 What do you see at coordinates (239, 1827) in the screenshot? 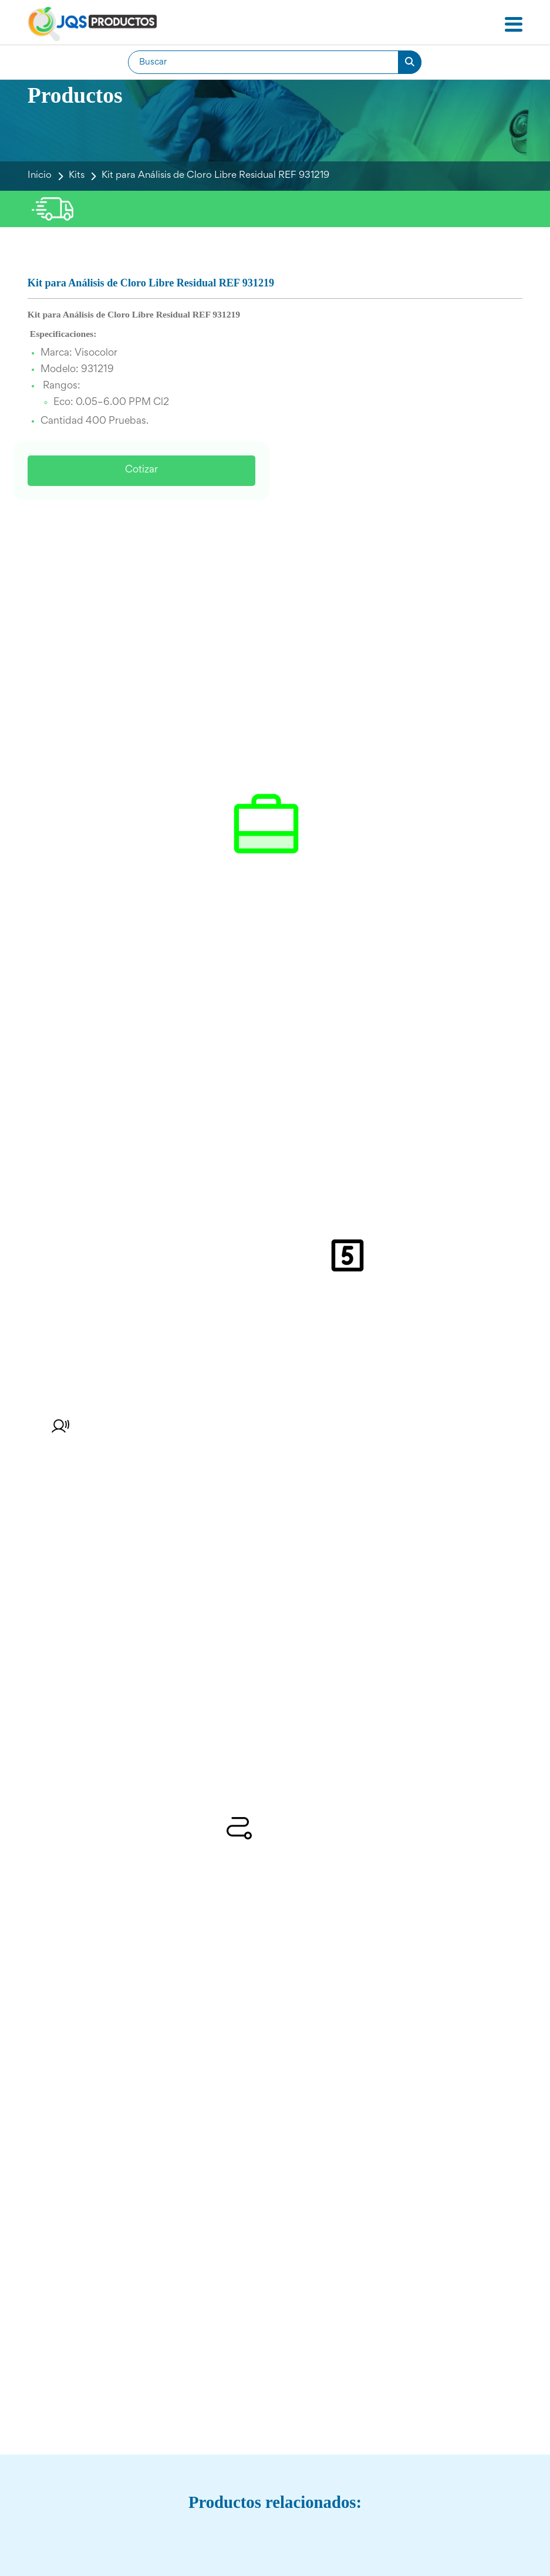
I see `view or edit a route path` at bounding box center [239, 1827].